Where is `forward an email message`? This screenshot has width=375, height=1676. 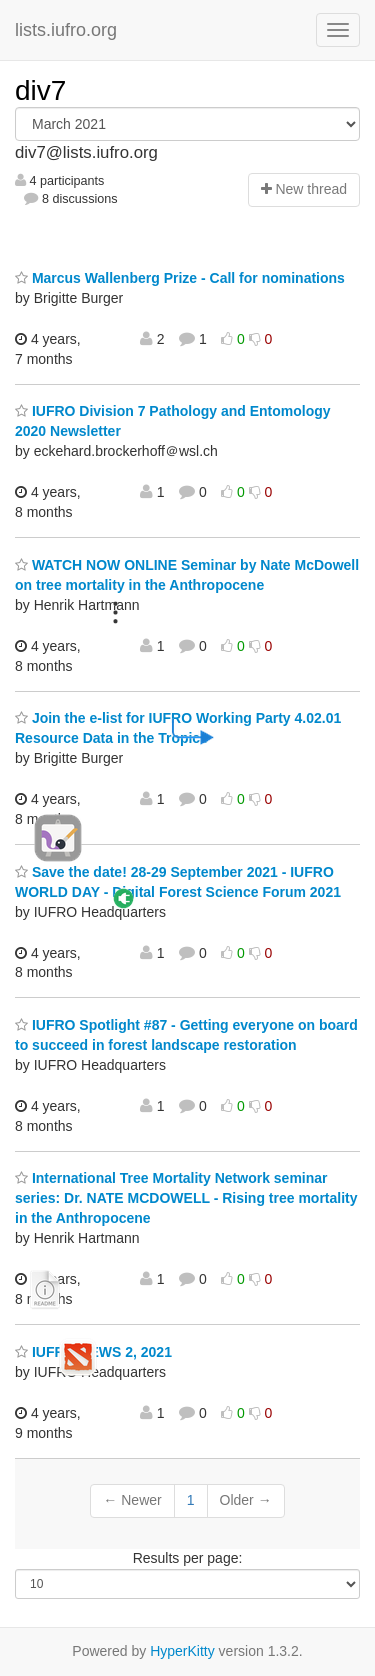 forward an email message is located at coordinates (193, 728).